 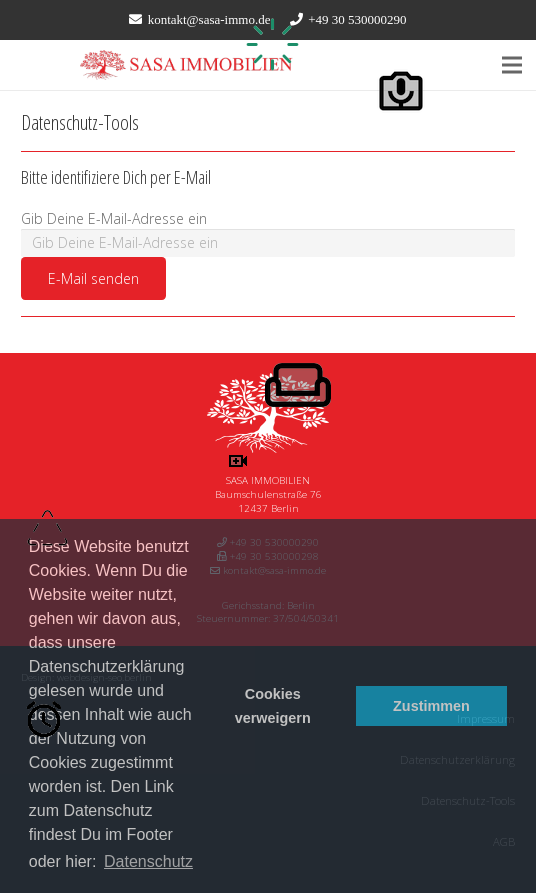 I want to click on view weekend or leisure activities, so click(x=298, y=385).